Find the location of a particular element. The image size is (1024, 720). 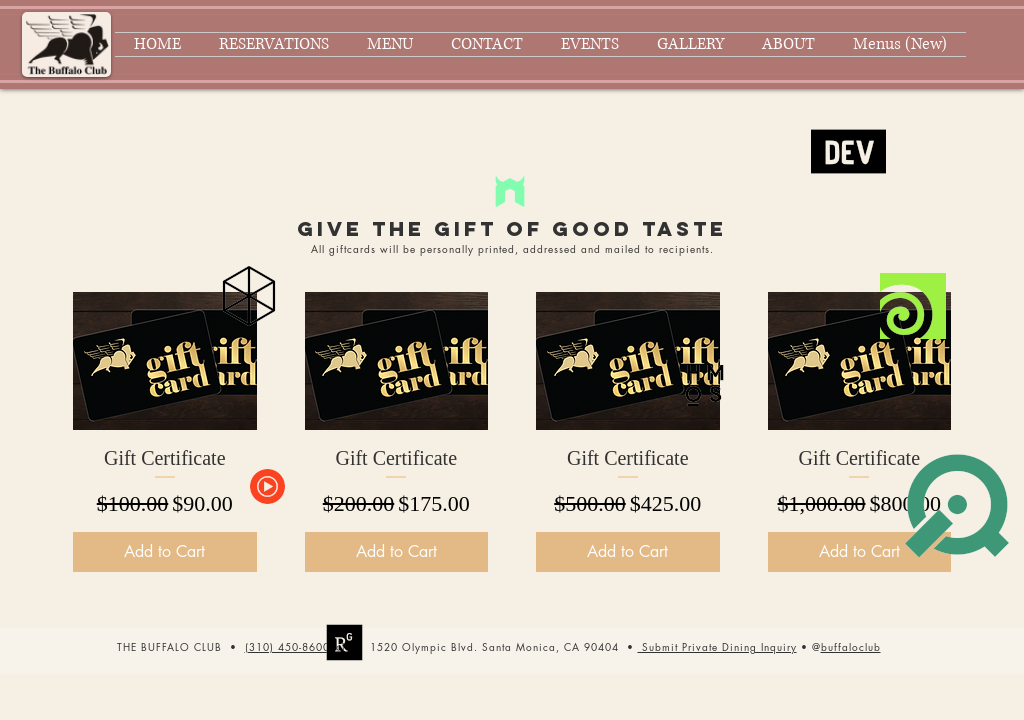

nodemon development tool logo is located at coordinates (510, 191).